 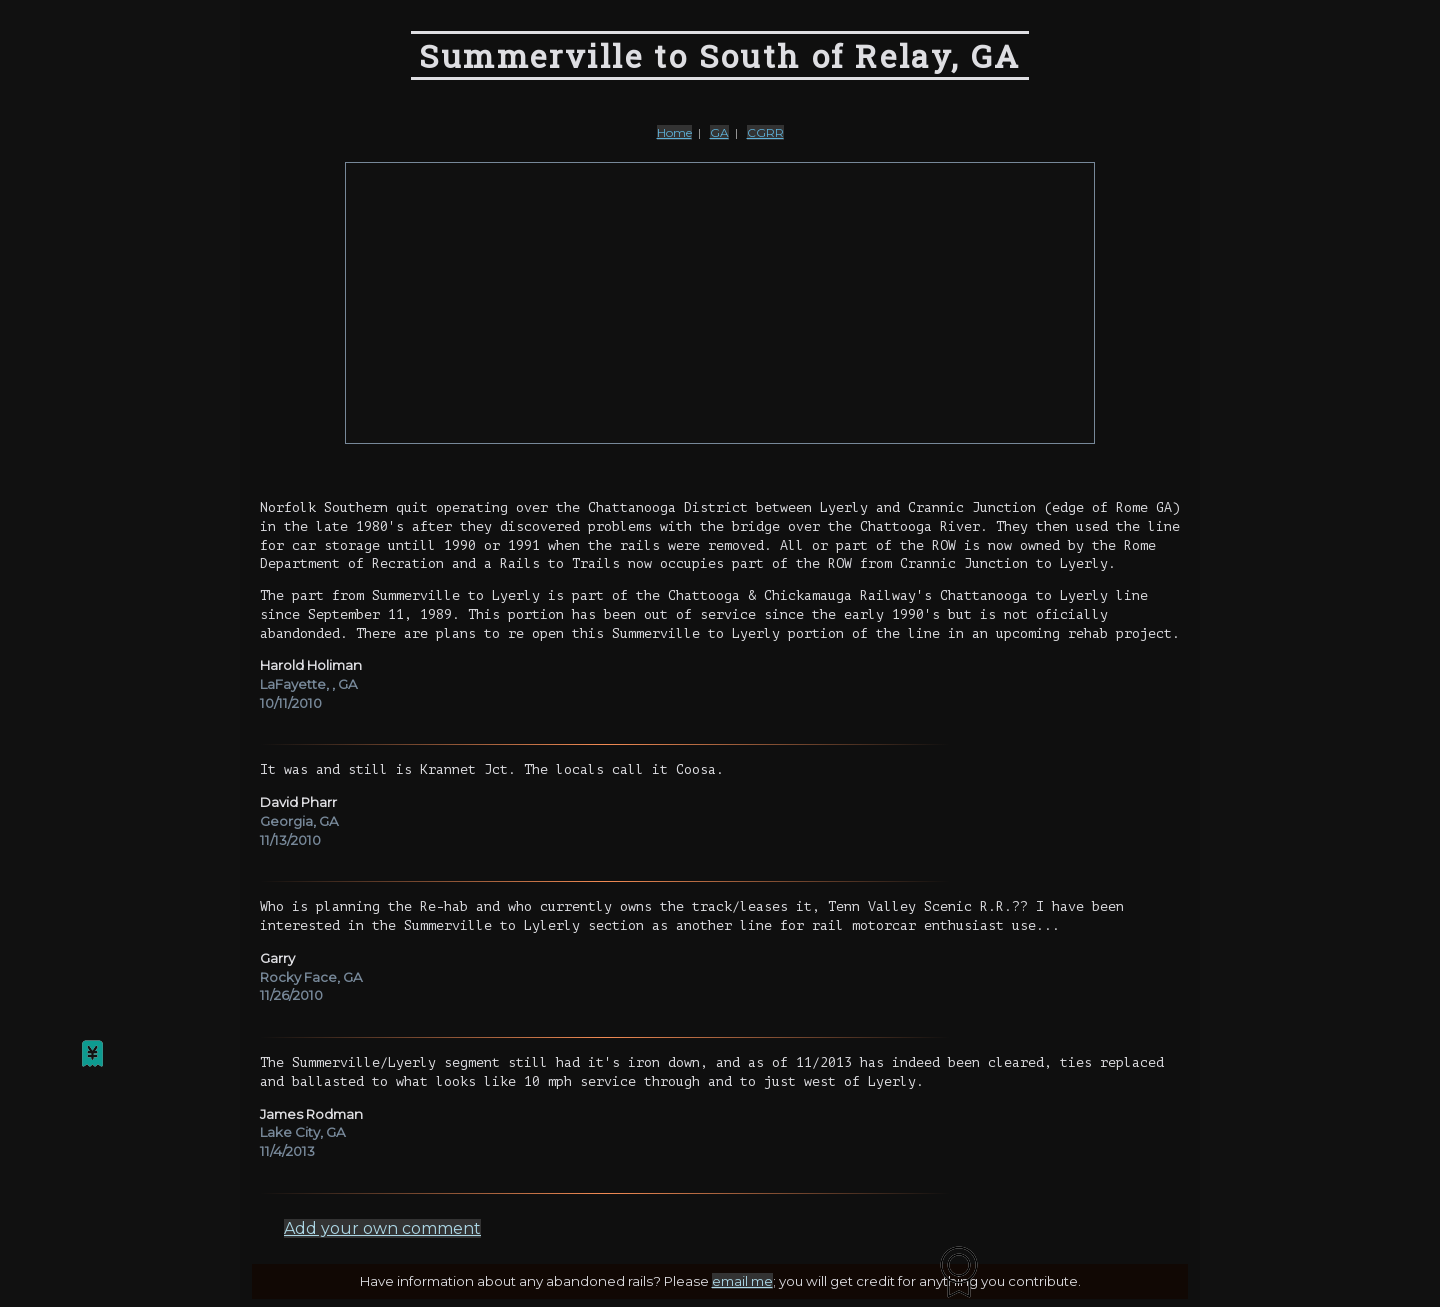 I want to click on view yen currency receipt, so click(x=92, y=1053).